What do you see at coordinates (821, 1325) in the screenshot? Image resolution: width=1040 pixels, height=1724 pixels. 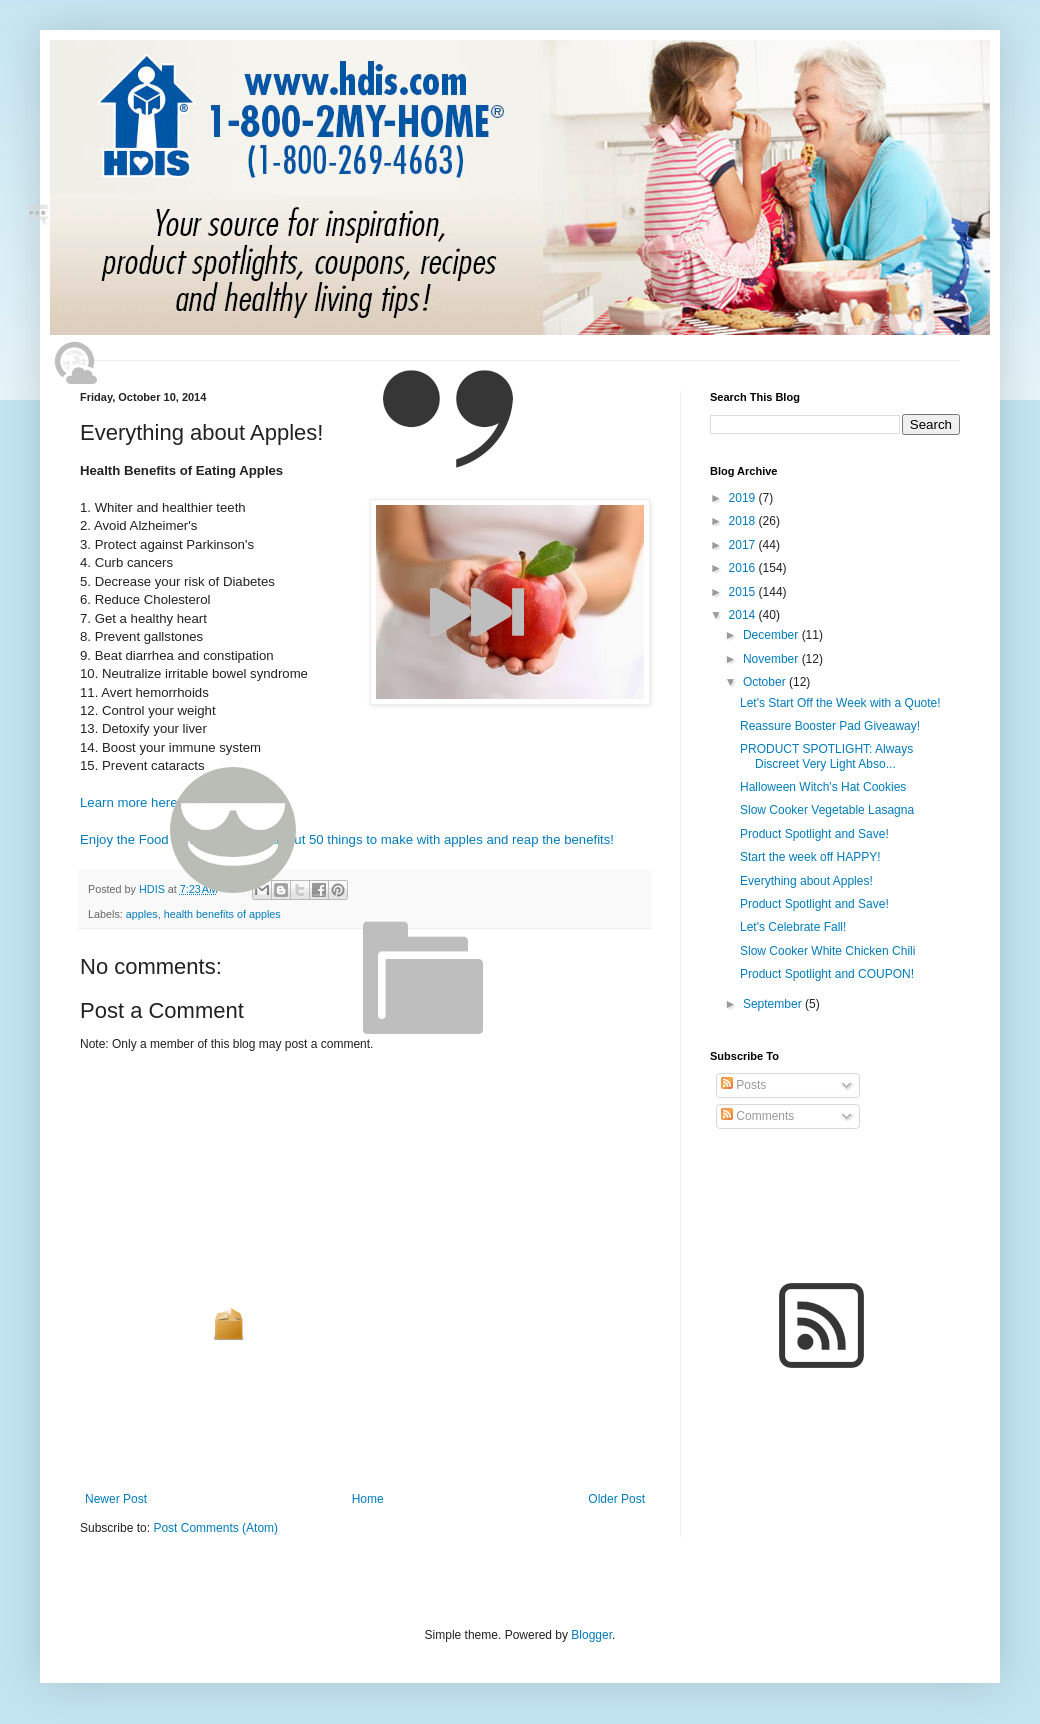 I see `access RSS feed reader` at bounding box center [821, 1325].